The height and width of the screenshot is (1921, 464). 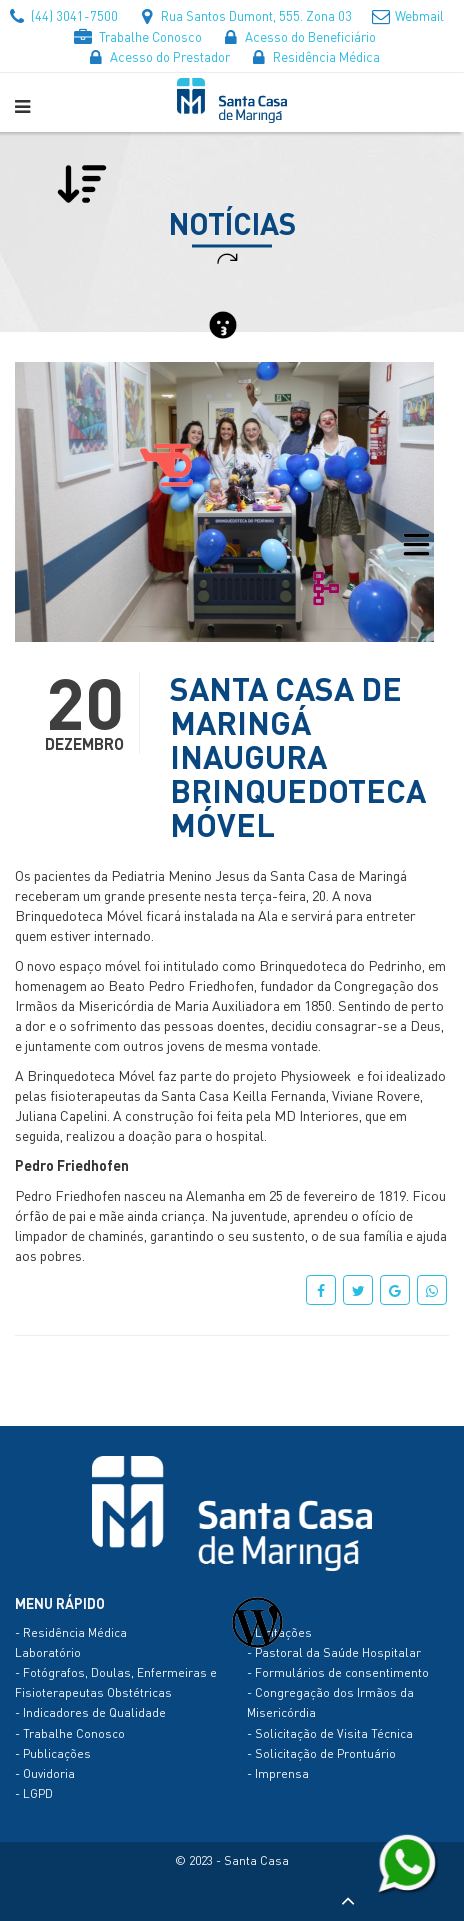 I want to click on send a kiss or blowing kiss emoji reaction, so click(x=223, y=325).